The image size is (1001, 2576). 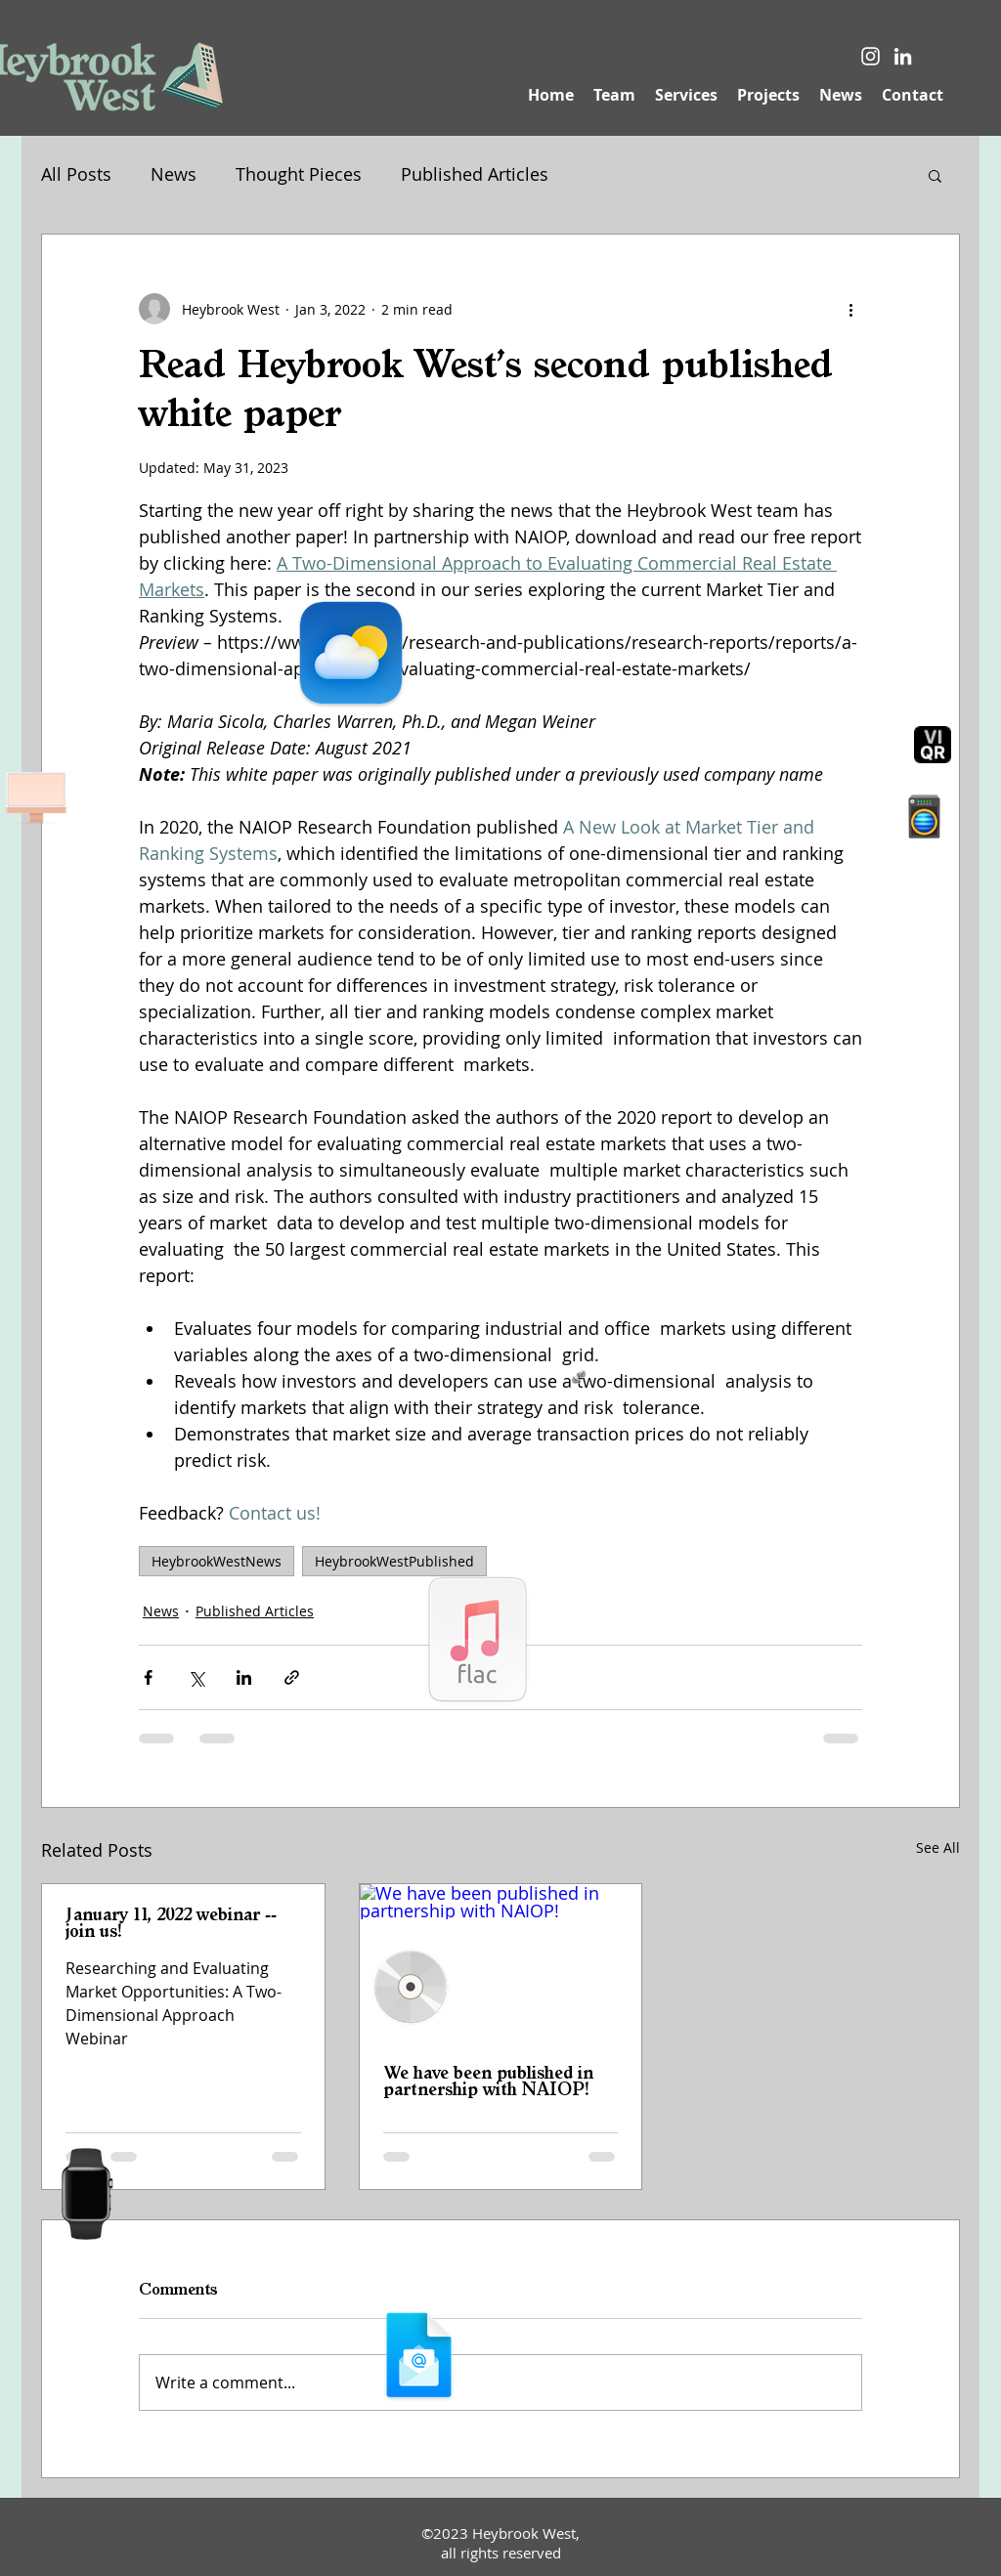 What do you see at coordinates (351, 653) in the screenshot?
I see `open the weather app` at bounding box center [351, 653].